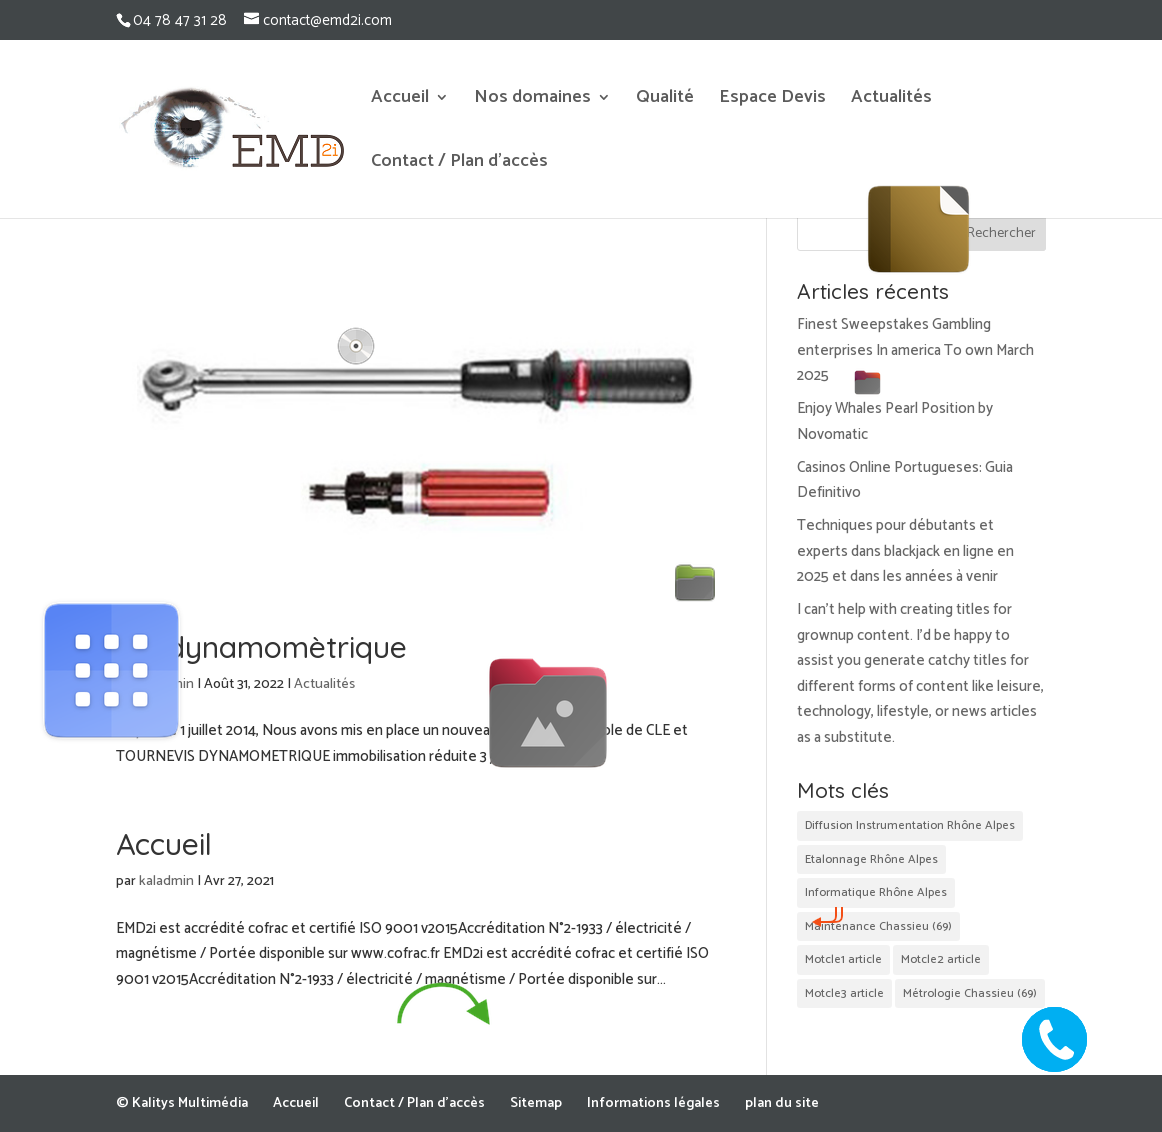 The image size is (1162, 1132). What do you see at coordinates (444, 1003) in the screenshot?
I see `redo the last undone action` at bounding box center [444, 1003].